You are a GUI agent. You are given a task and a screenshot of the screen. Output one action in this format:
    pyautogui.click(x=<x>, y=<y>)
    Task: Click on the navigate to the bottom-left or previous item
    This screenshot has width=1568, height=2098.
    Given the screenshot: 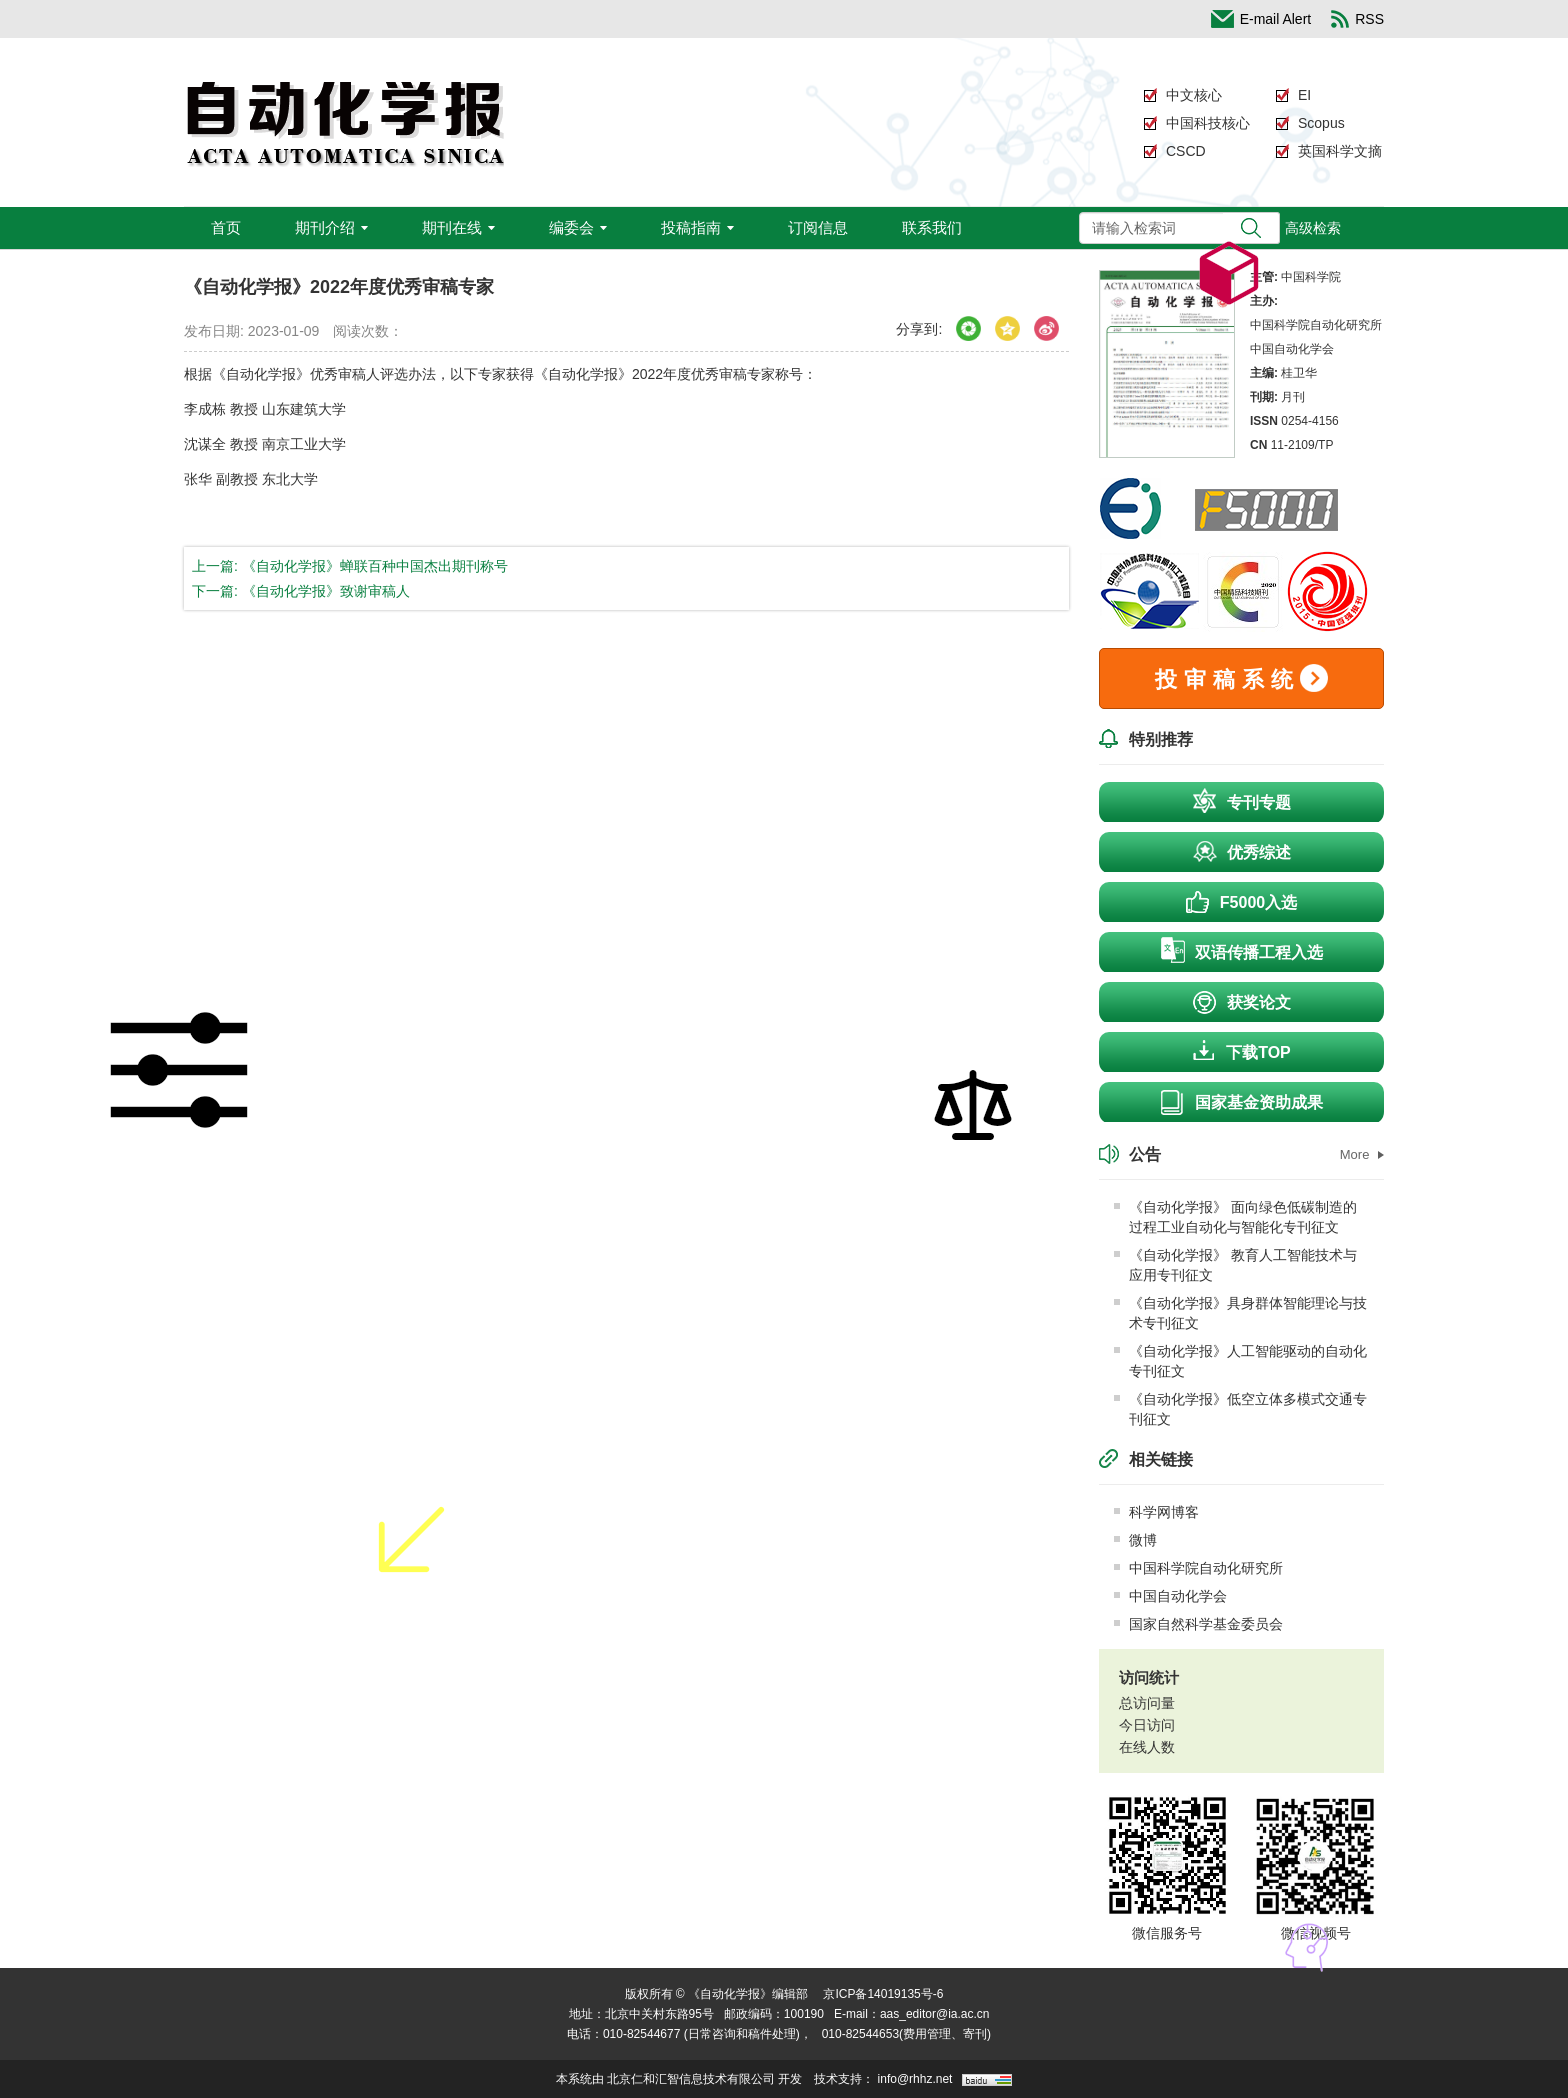 What is the action you would take?
    pyautogui.click(x=411, y=1539)
    